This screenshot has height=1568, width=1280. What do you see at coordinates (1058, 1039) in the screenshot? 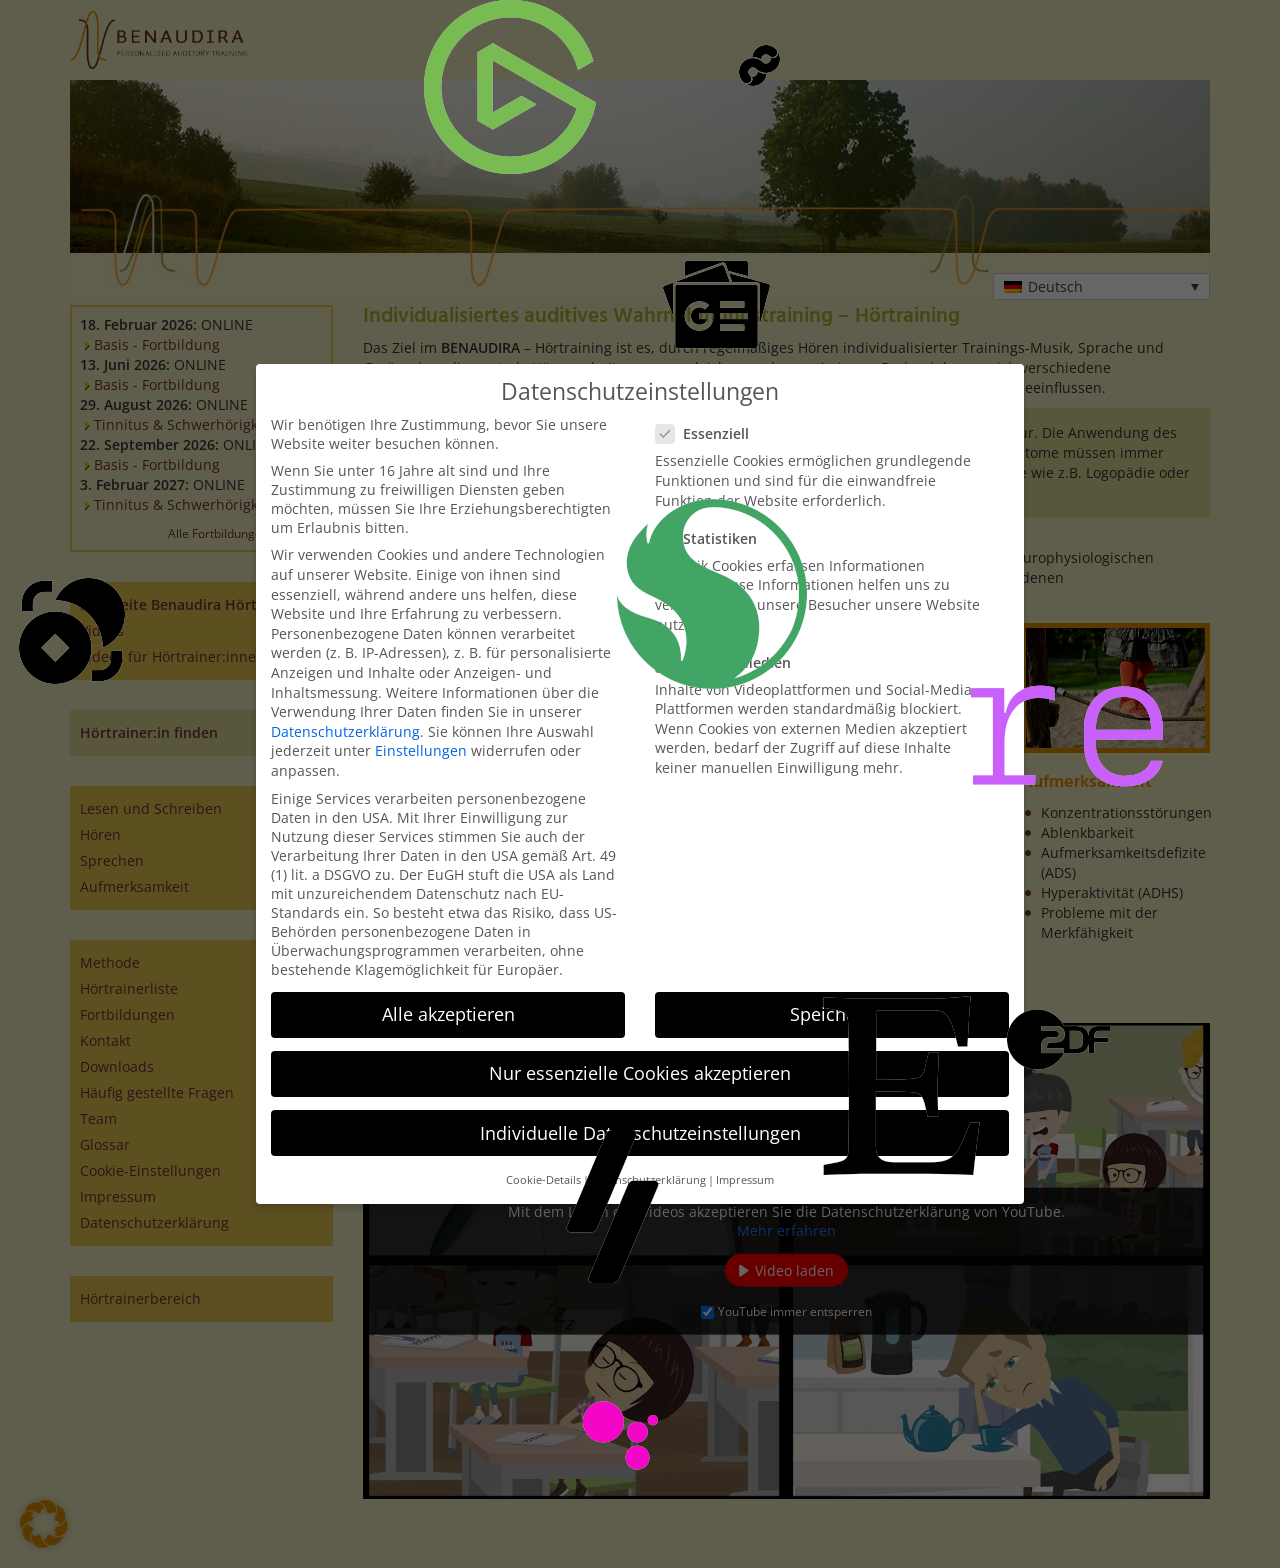
I see `ZDF German television network logo` at bounding box center [1058, 1039].